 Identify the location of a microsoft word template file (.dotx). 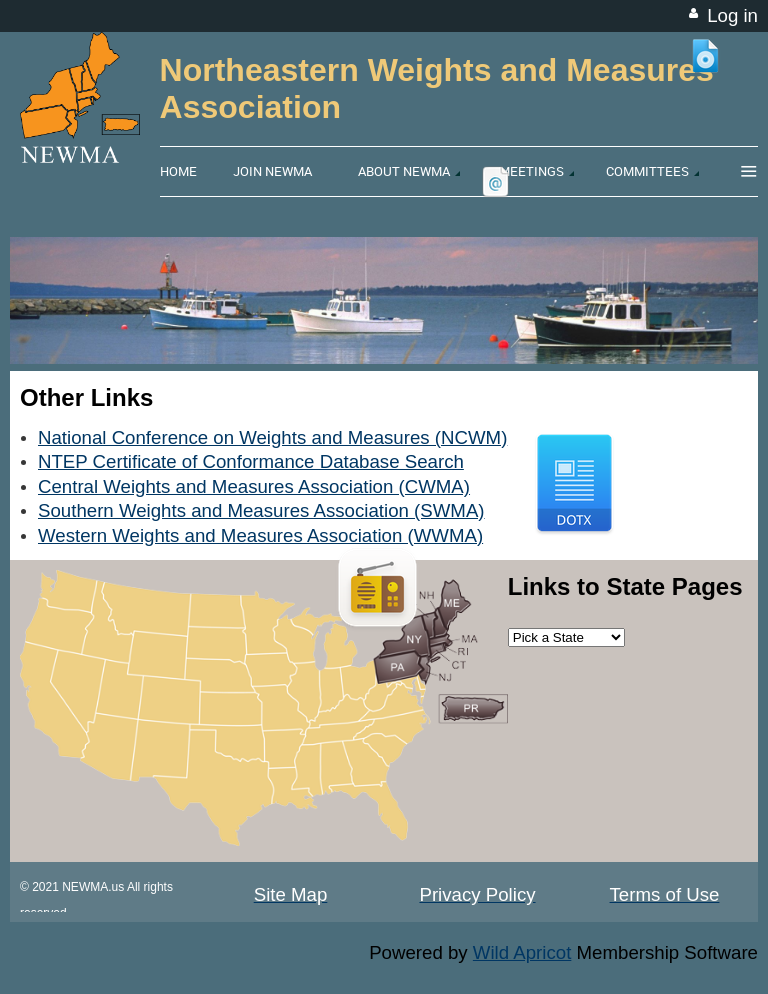
(574, 484).